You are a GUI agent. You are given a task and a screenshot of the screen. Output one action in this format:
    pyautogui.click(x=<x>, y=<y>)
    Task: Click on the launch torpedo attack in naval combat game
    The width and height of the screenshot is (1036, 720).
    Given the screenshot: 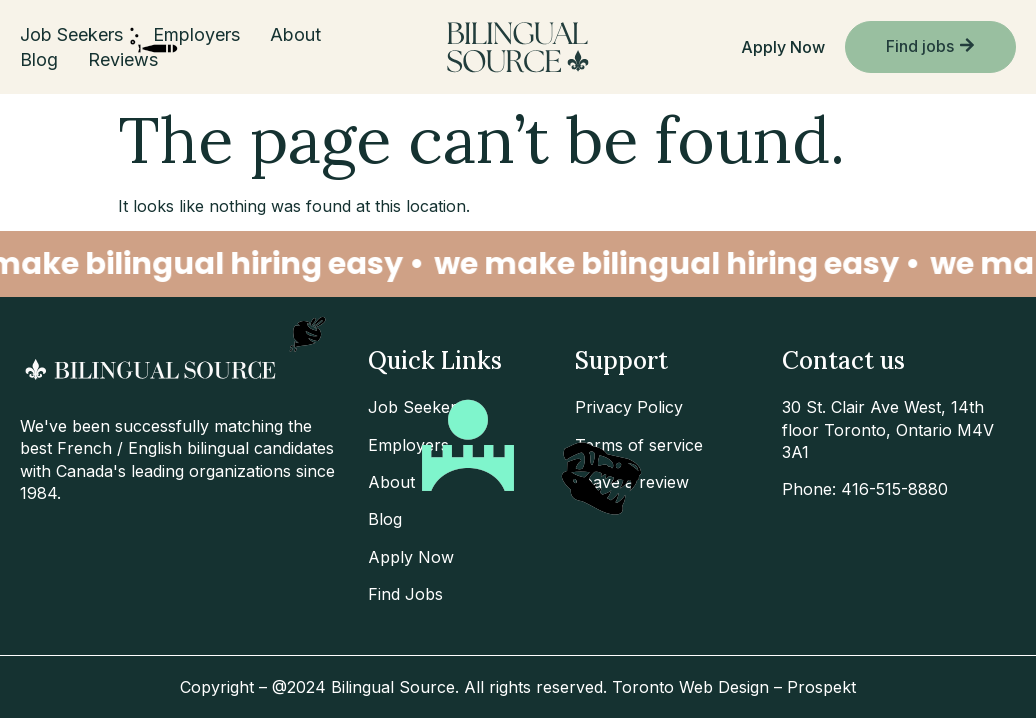 What is the action you would take?
    pyautogui.click(x=153, y=48)
    